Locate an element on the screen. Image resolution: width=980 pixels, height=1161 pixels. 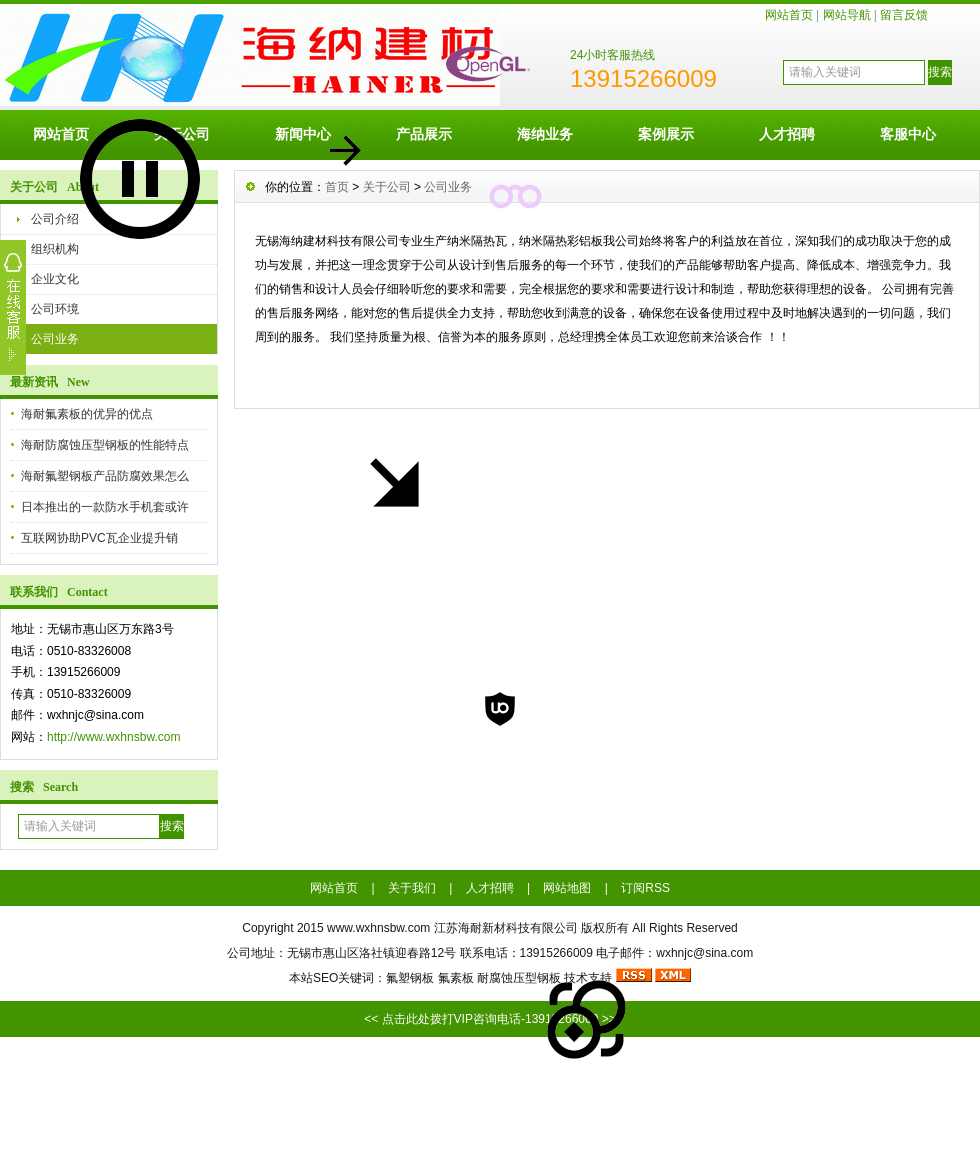
enable reading or accessibility mode is located at coordinates (515, 196).